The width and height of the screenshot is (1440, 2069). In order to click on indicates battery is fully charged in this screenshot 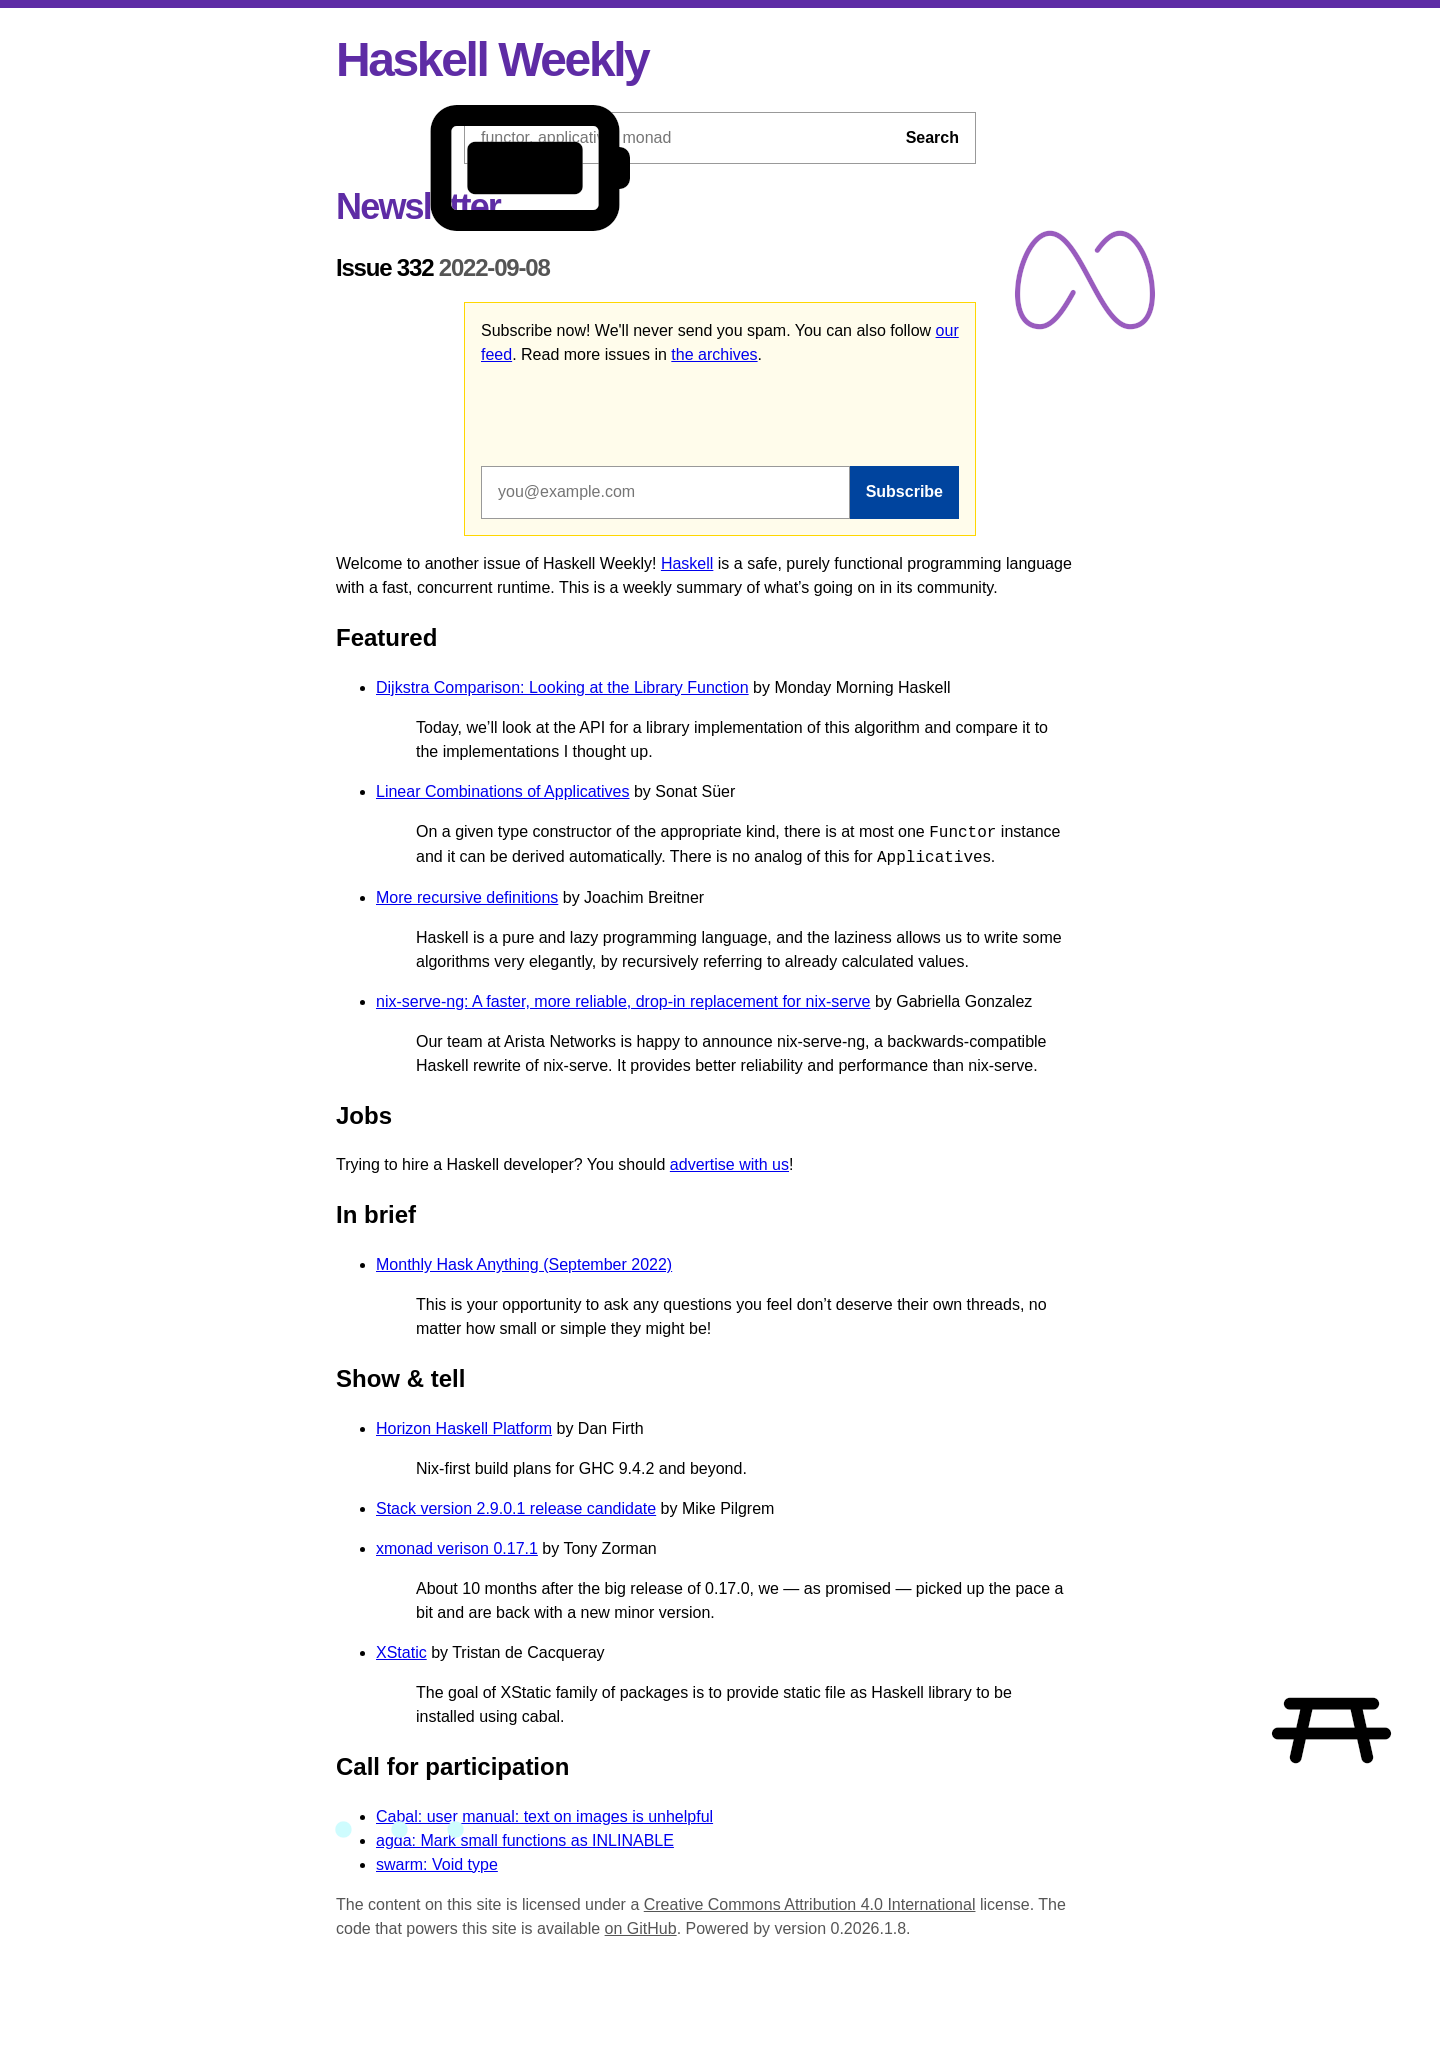, I will do `click(525, 168)`.